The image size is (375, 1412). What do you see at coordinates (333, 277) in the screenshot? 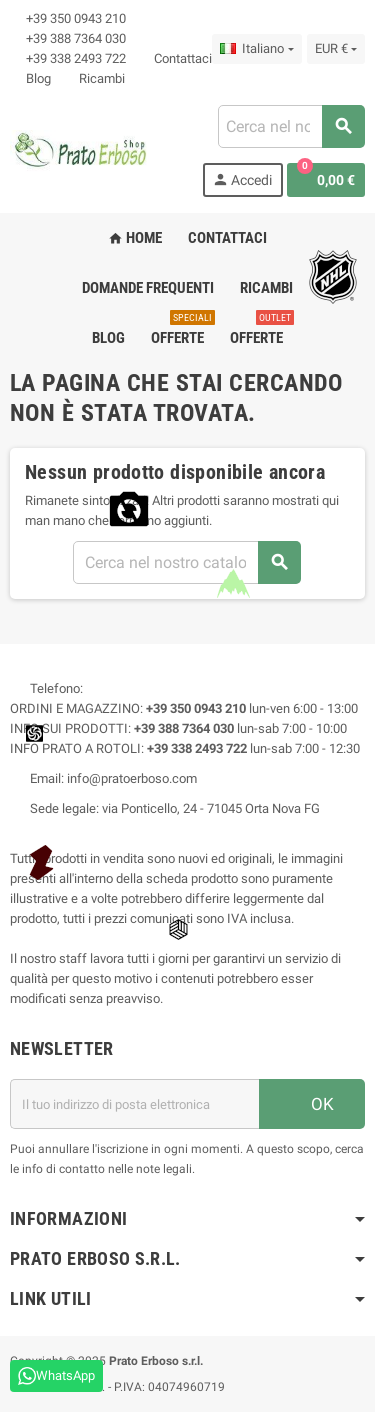
I see `open the NHL app or website` at bounding box center [333, 277].